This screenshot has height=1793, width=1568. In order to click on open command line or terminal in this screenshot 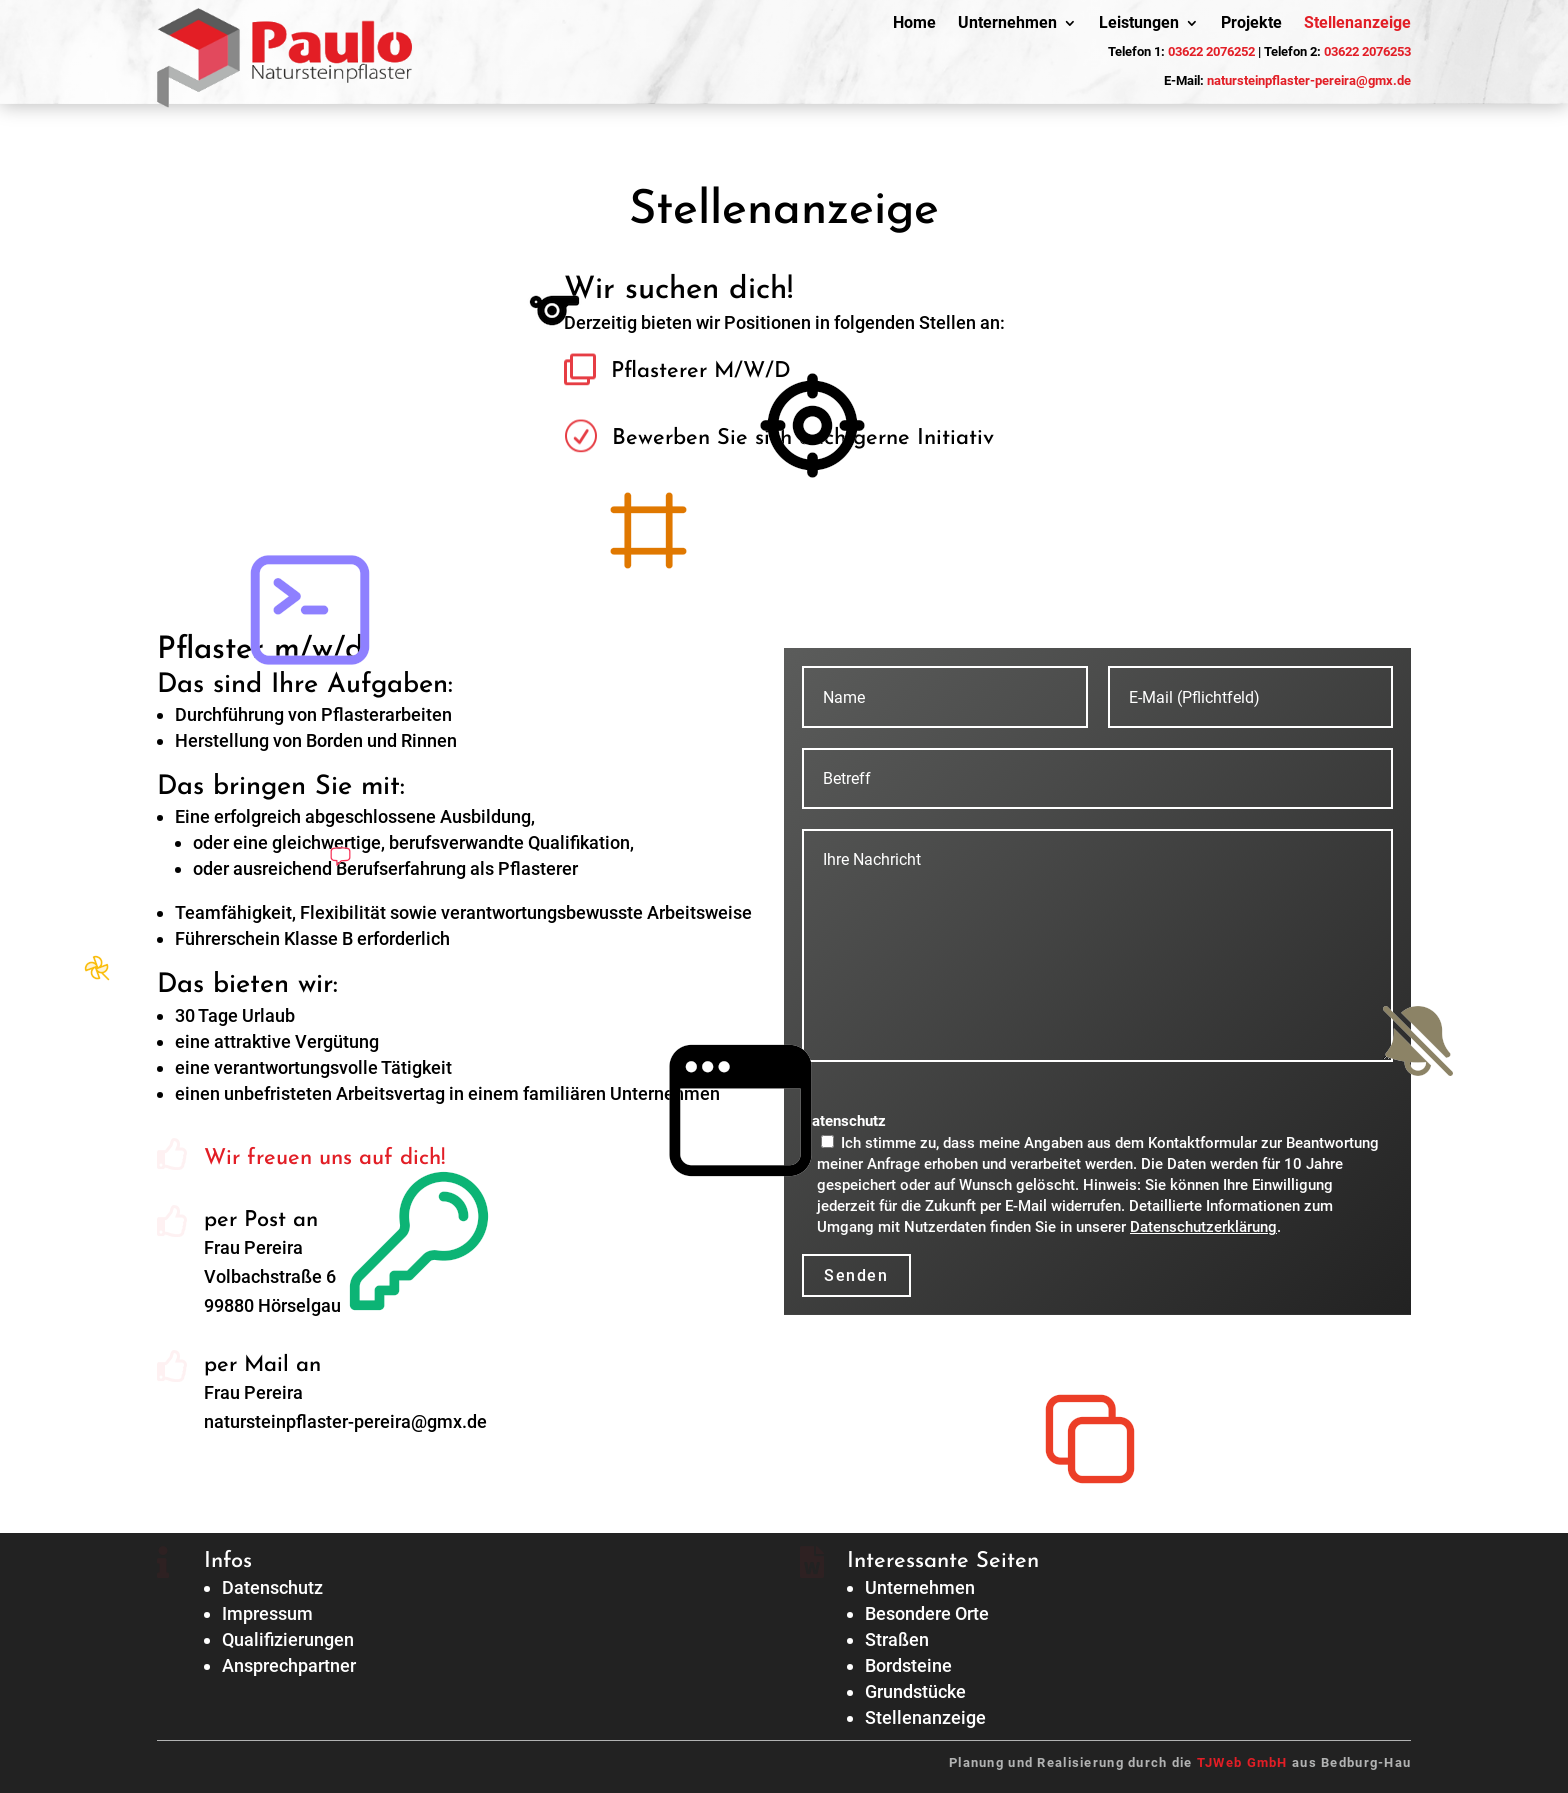, I will do `click(310, 610)`.